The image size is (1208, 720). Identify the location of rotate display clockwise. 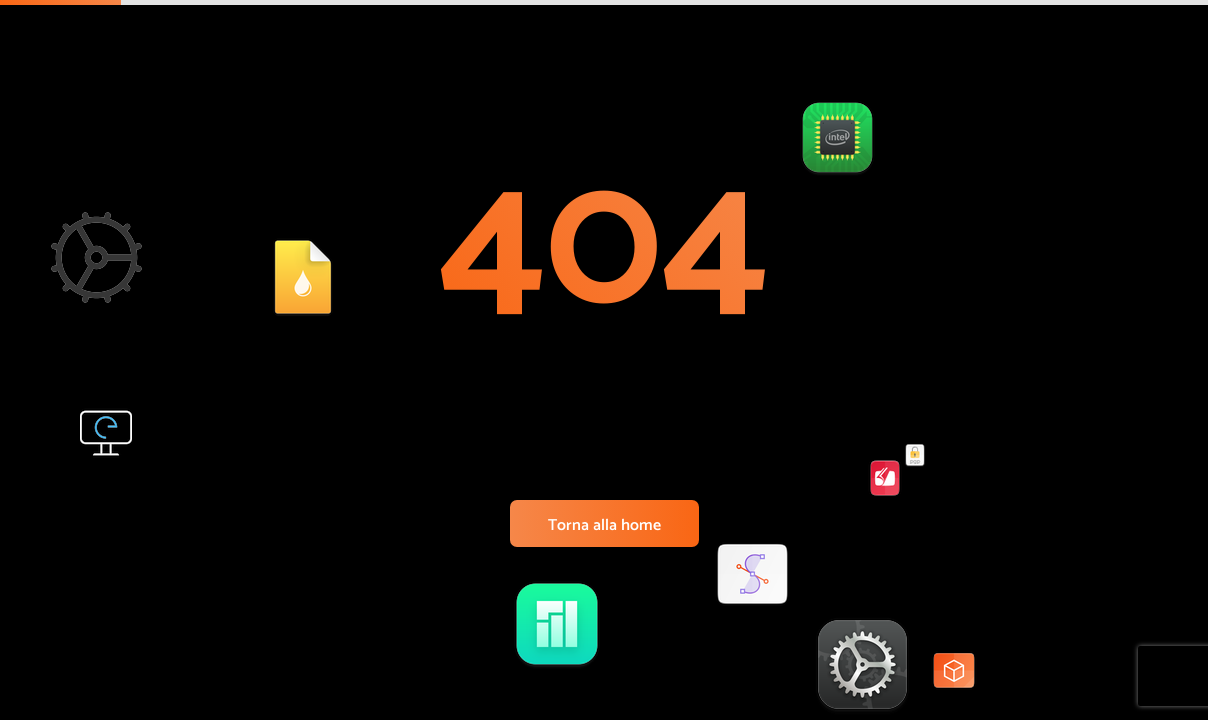
(106, 433).